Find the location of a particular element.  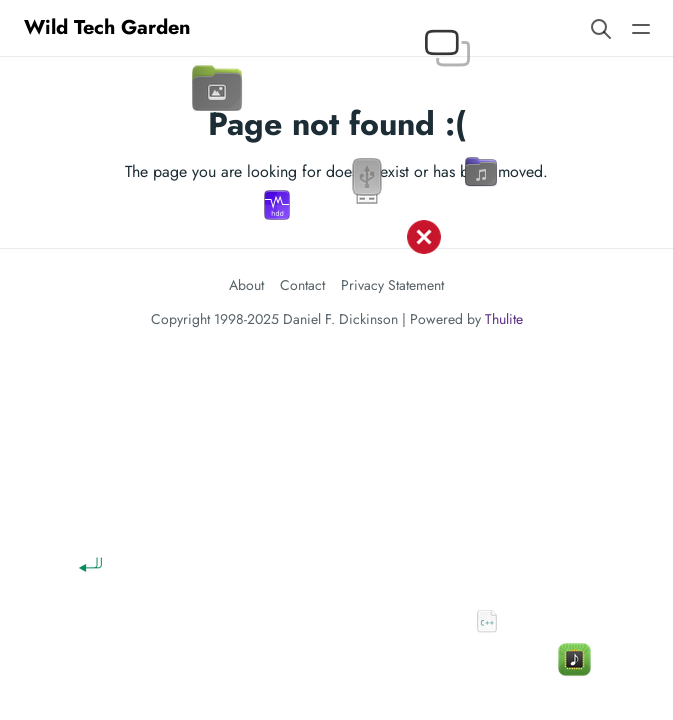

audio card or sound hardware device is located at coordinates (574, 659).